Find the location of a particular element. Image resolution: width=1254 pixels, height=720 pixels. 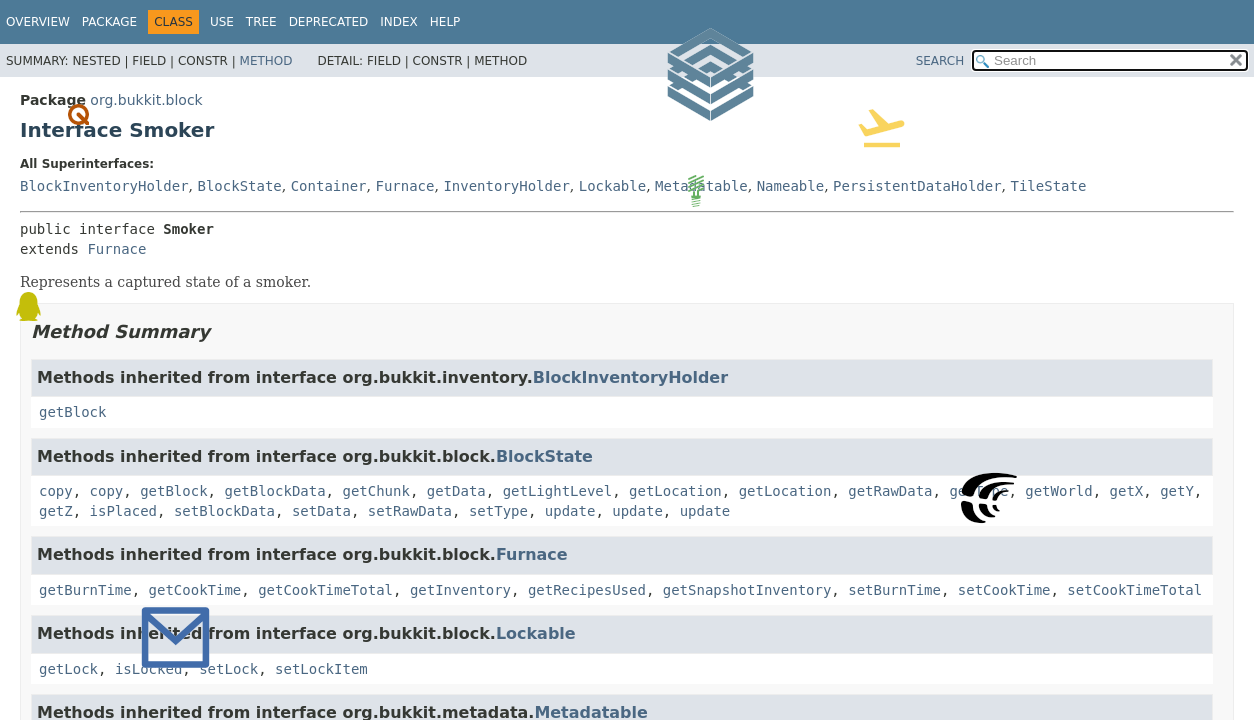

open QQ messaging app is located at coordinates (28, 306).